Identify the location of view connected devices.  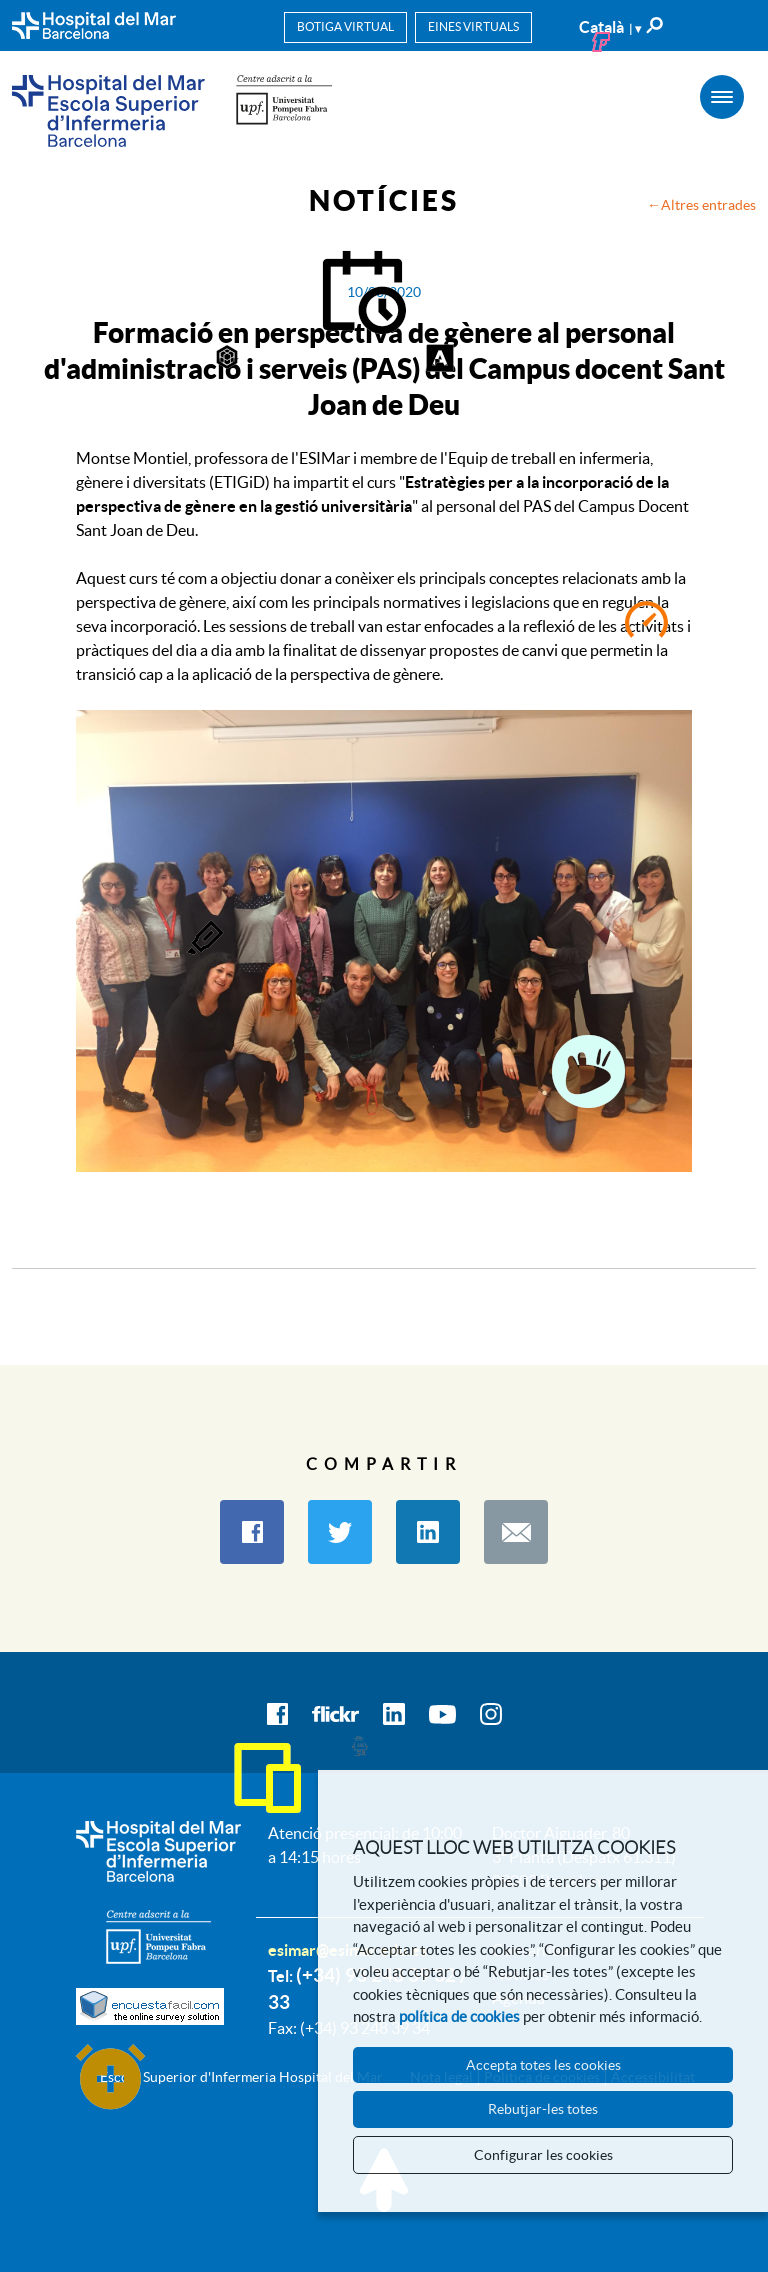
(266, 1778).